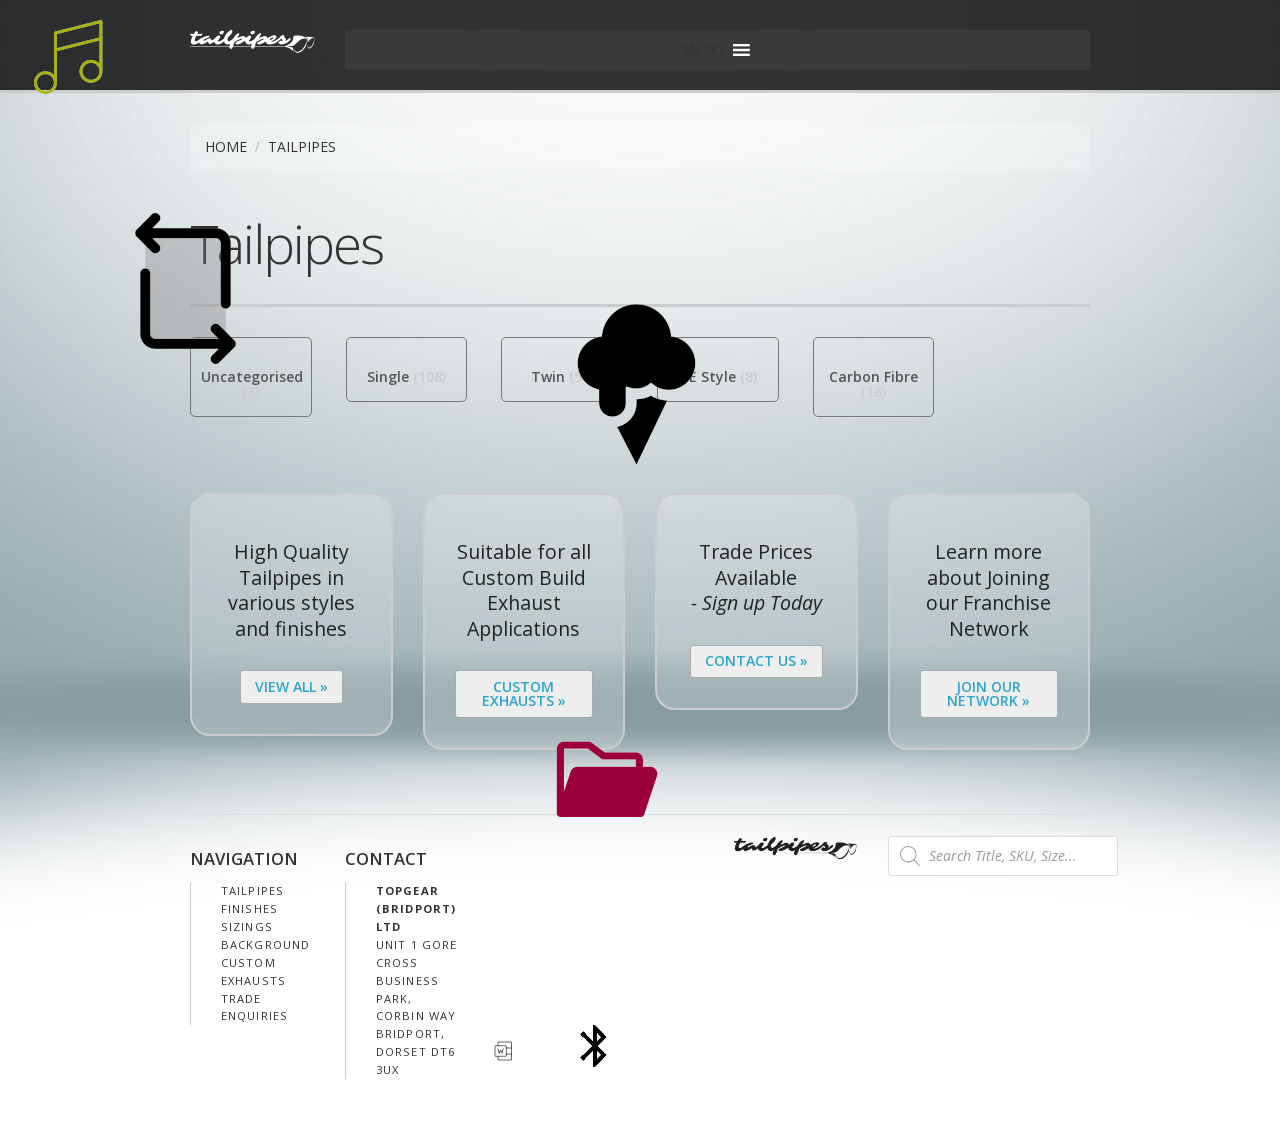 The width and height of the screenshot is (1280, 1146). Describe the element at coordinates (185, 288) in the screenshot. I see `rotate your device orientation` at that location.